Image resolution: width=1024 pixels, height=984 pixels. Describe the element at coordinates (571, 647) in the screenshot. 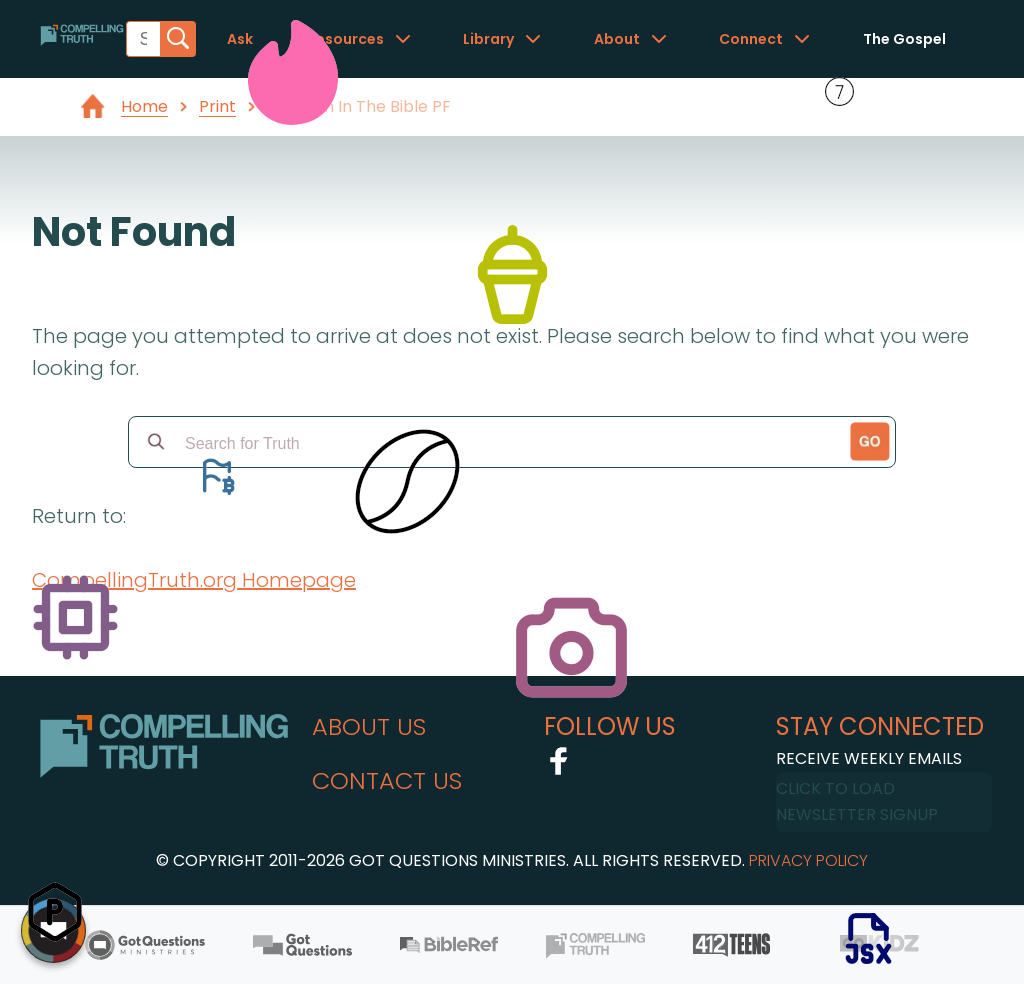

I see `take a photo` at that location.